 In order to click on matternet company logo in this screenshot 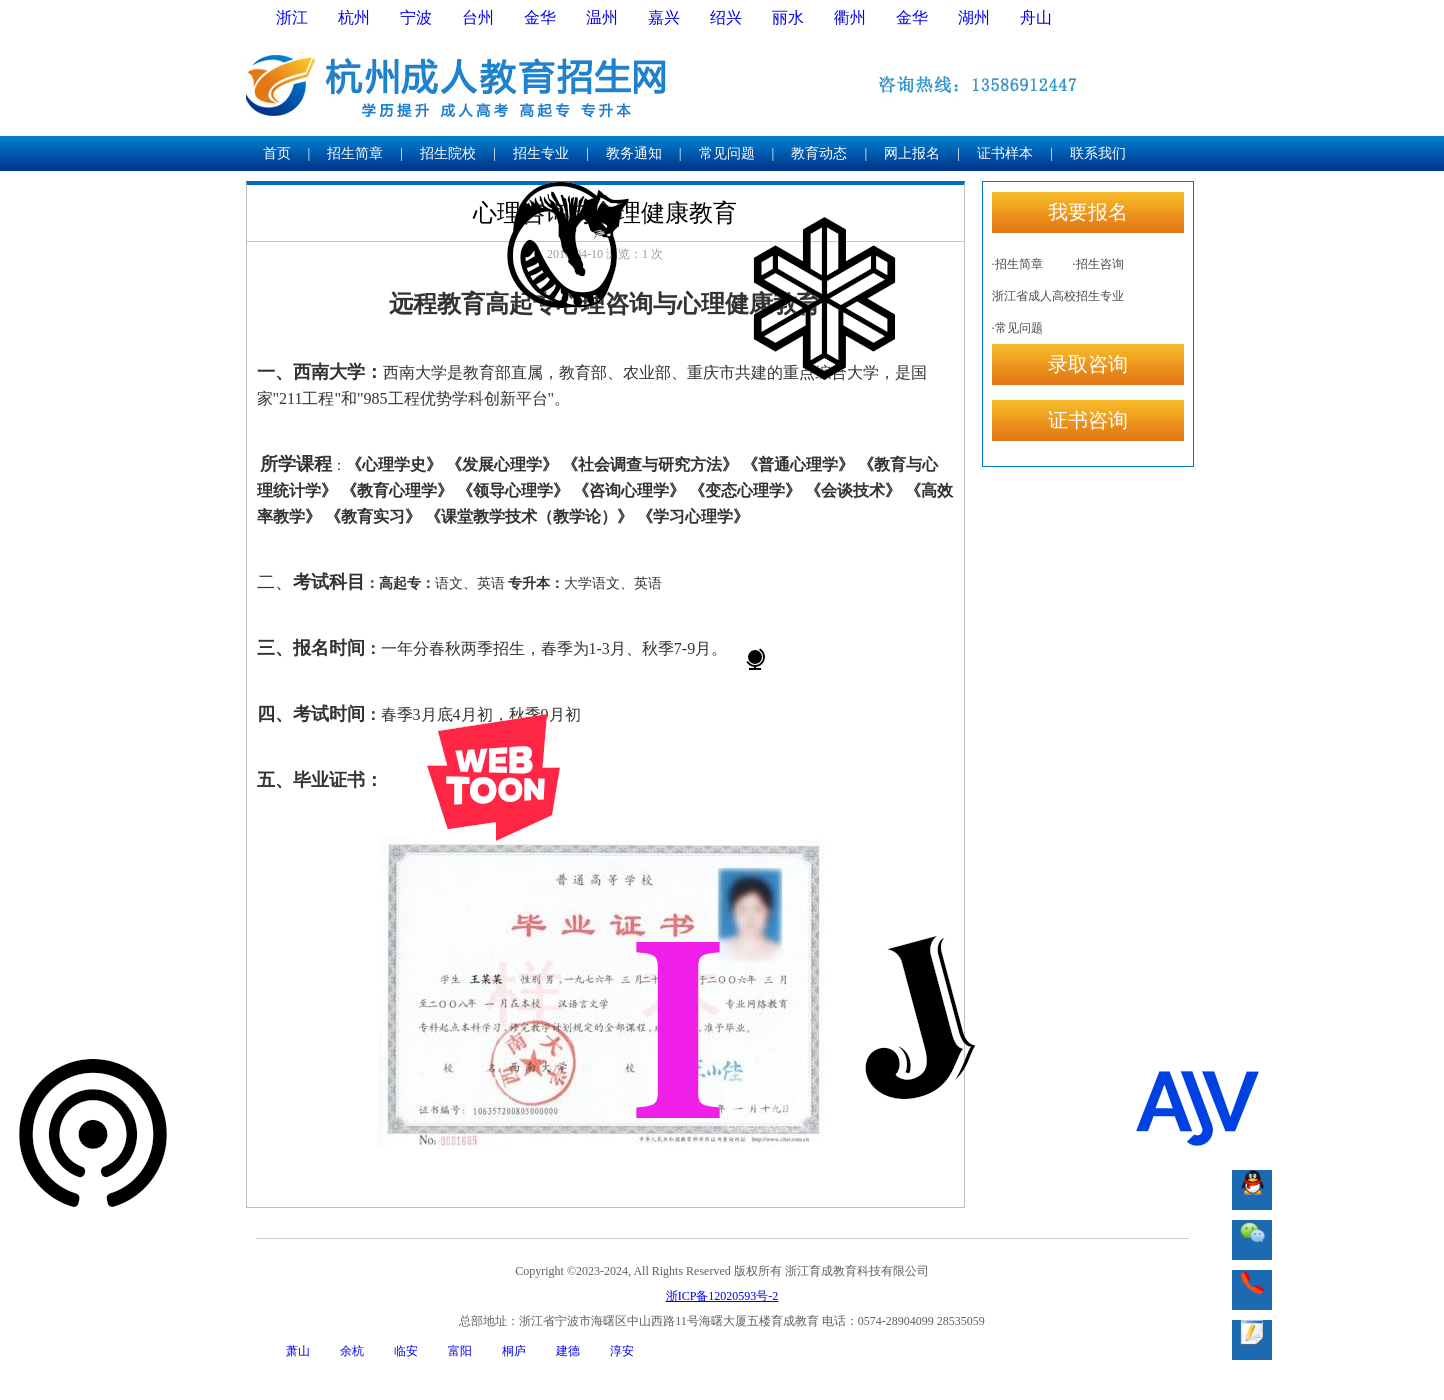, I will do `click(824, 298)`.